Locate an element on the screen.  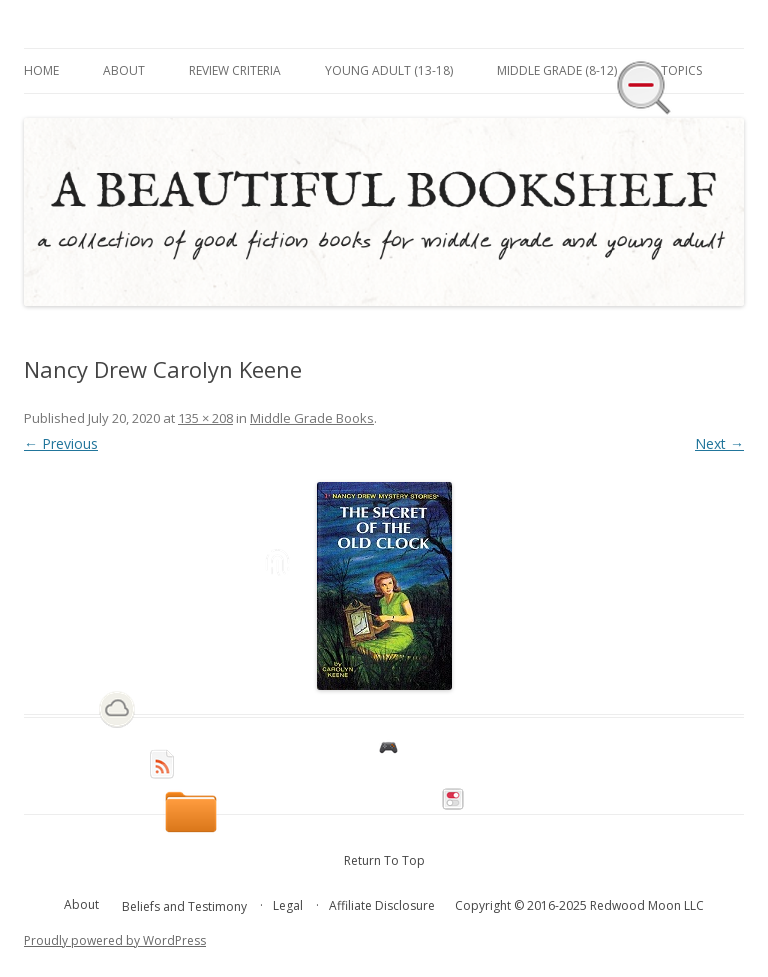
an RSS feed file or subscription document is located at coordinates (162, 764).